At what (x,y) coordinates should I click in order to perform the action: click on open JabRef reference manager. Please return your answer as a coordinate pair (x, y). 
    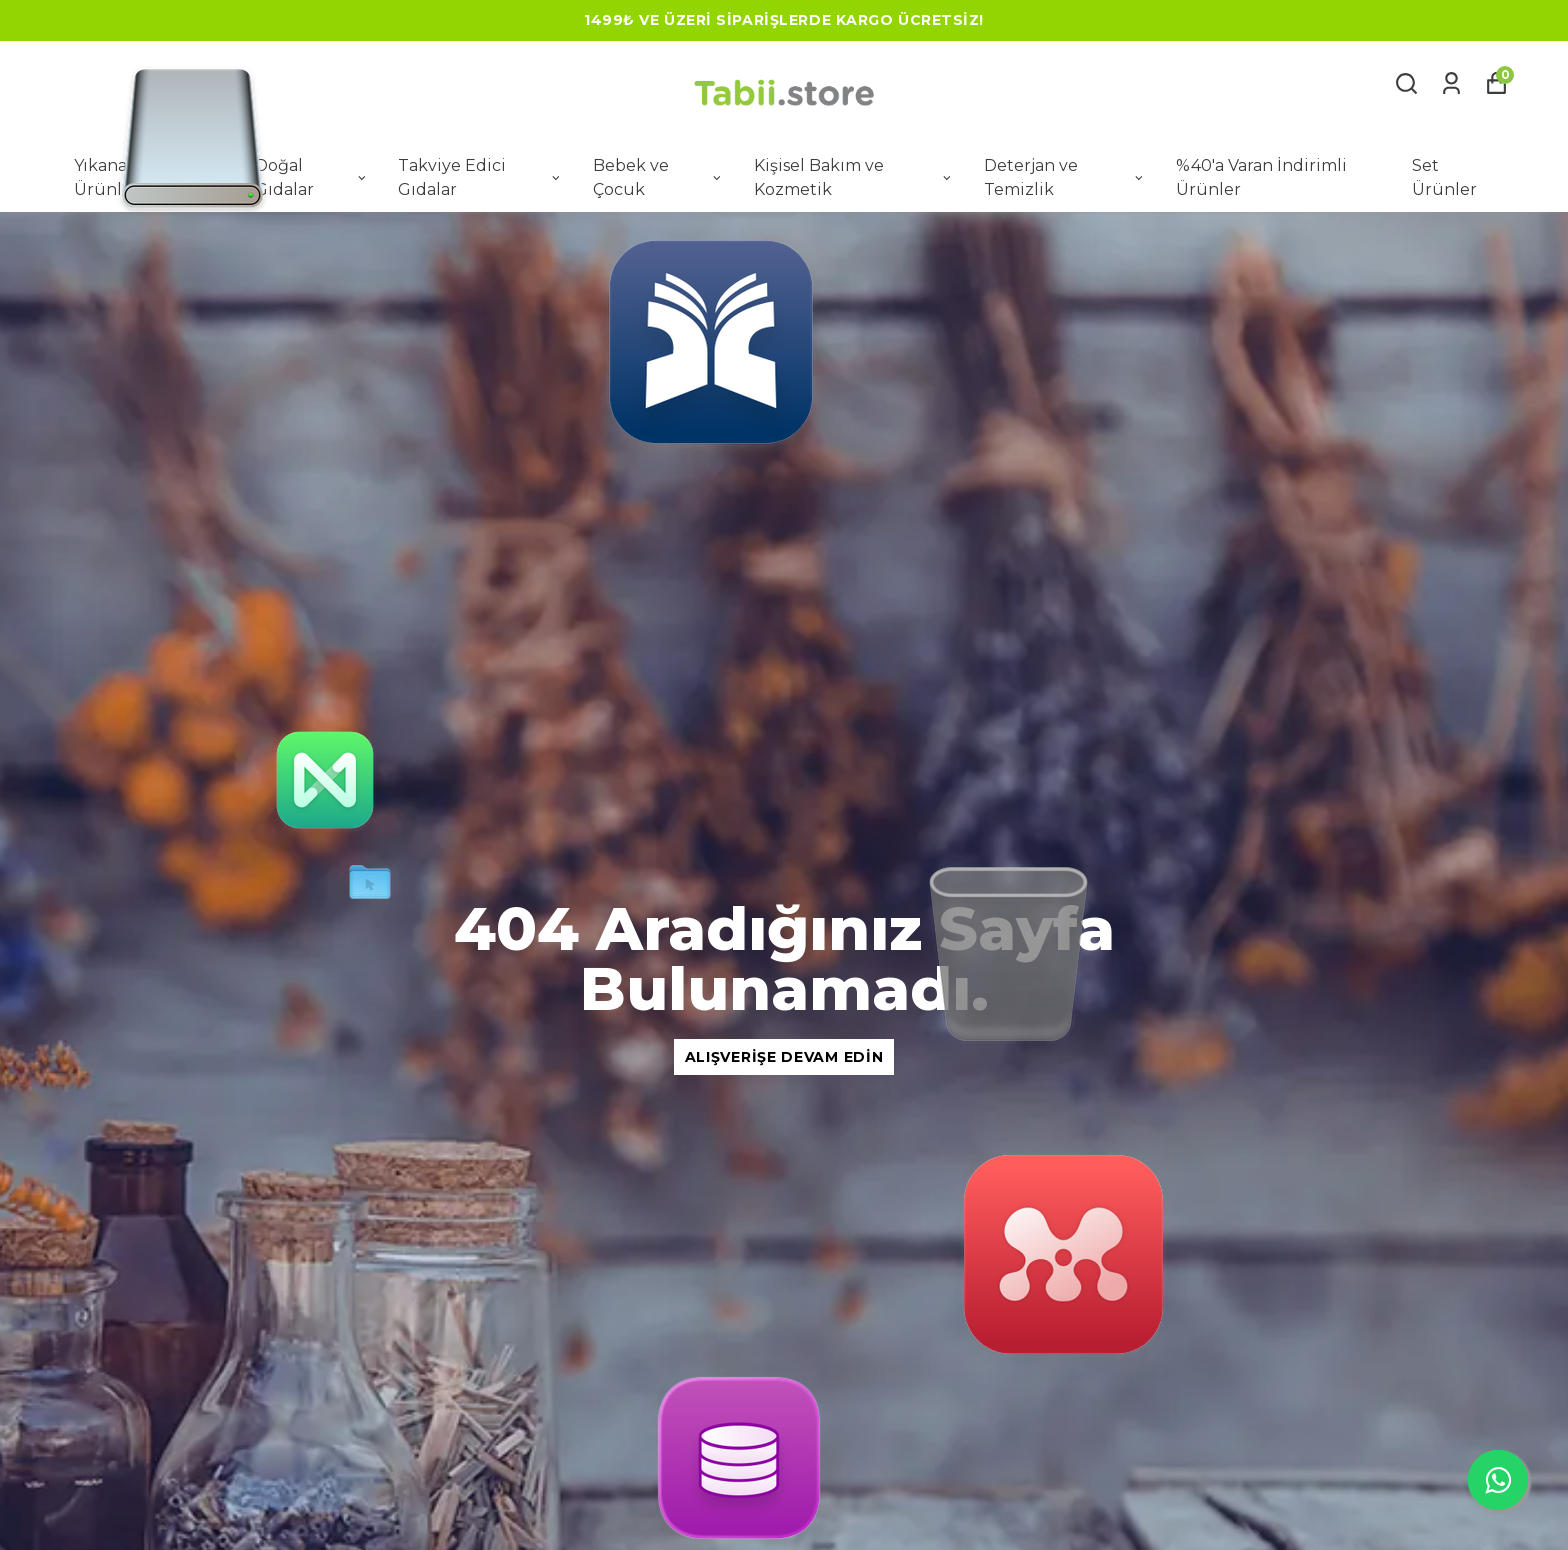
    Looking at the image, I should click on (711, 342).